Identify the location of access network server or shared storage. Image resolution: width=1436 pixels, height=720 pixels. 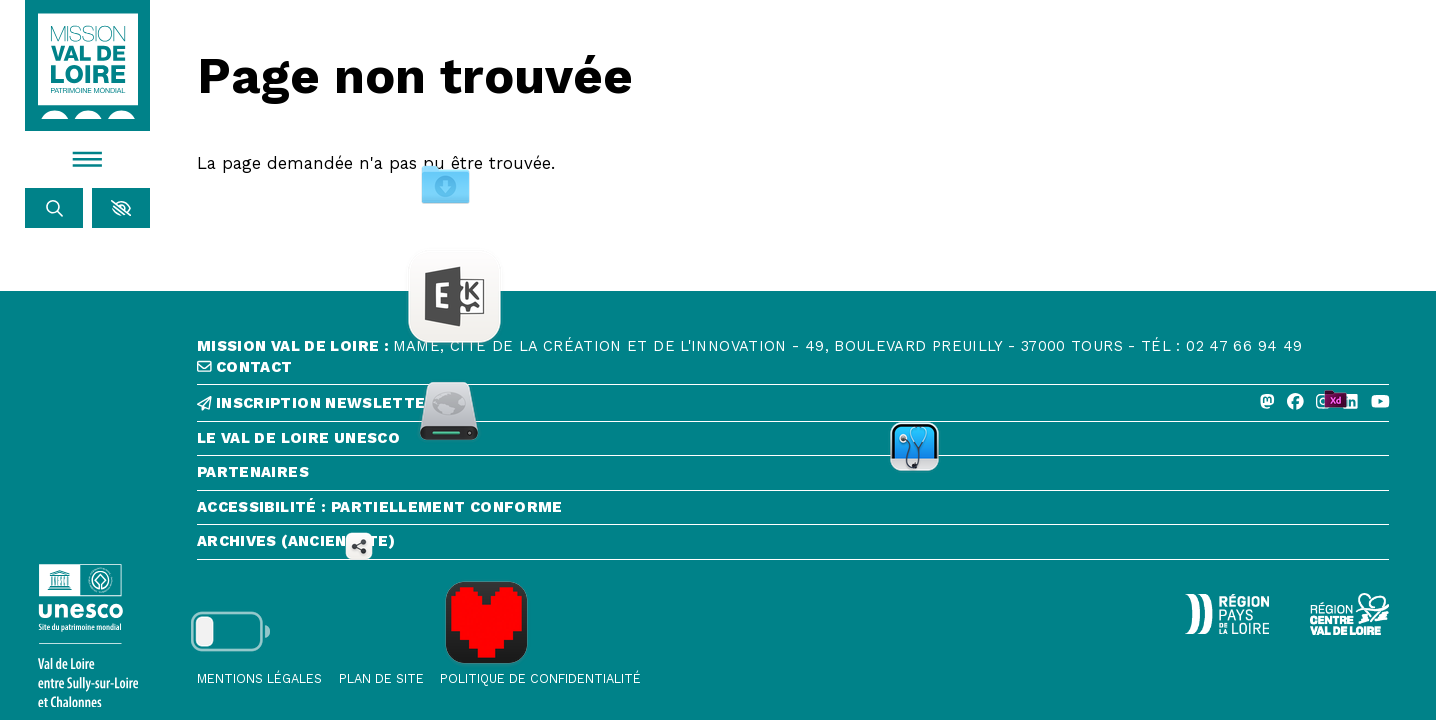
(449, 411).